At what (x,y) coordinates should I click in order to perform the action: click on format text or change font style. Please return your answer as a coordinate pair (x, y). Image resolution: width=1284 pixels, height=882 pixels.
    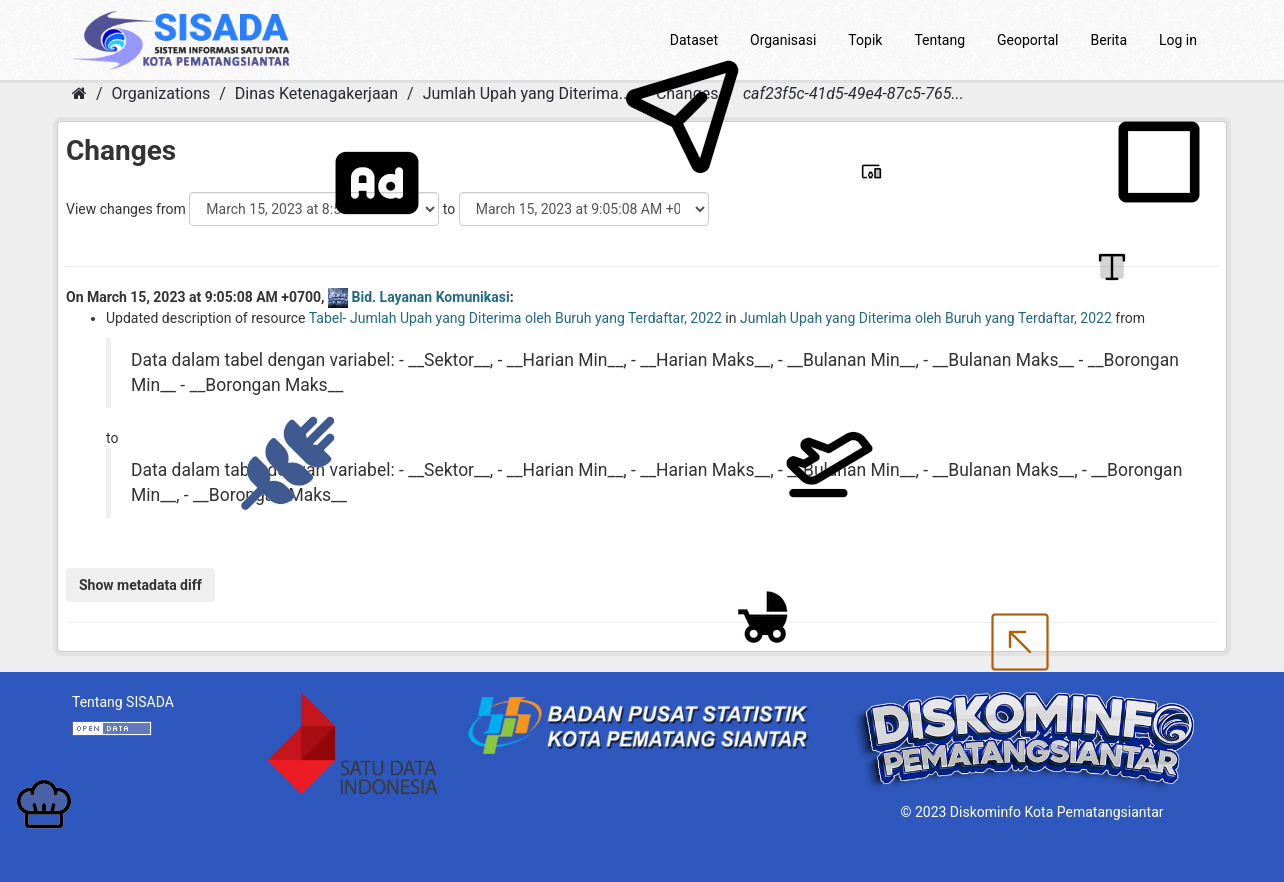
    Looking at the image, I should click on (1112, 267).